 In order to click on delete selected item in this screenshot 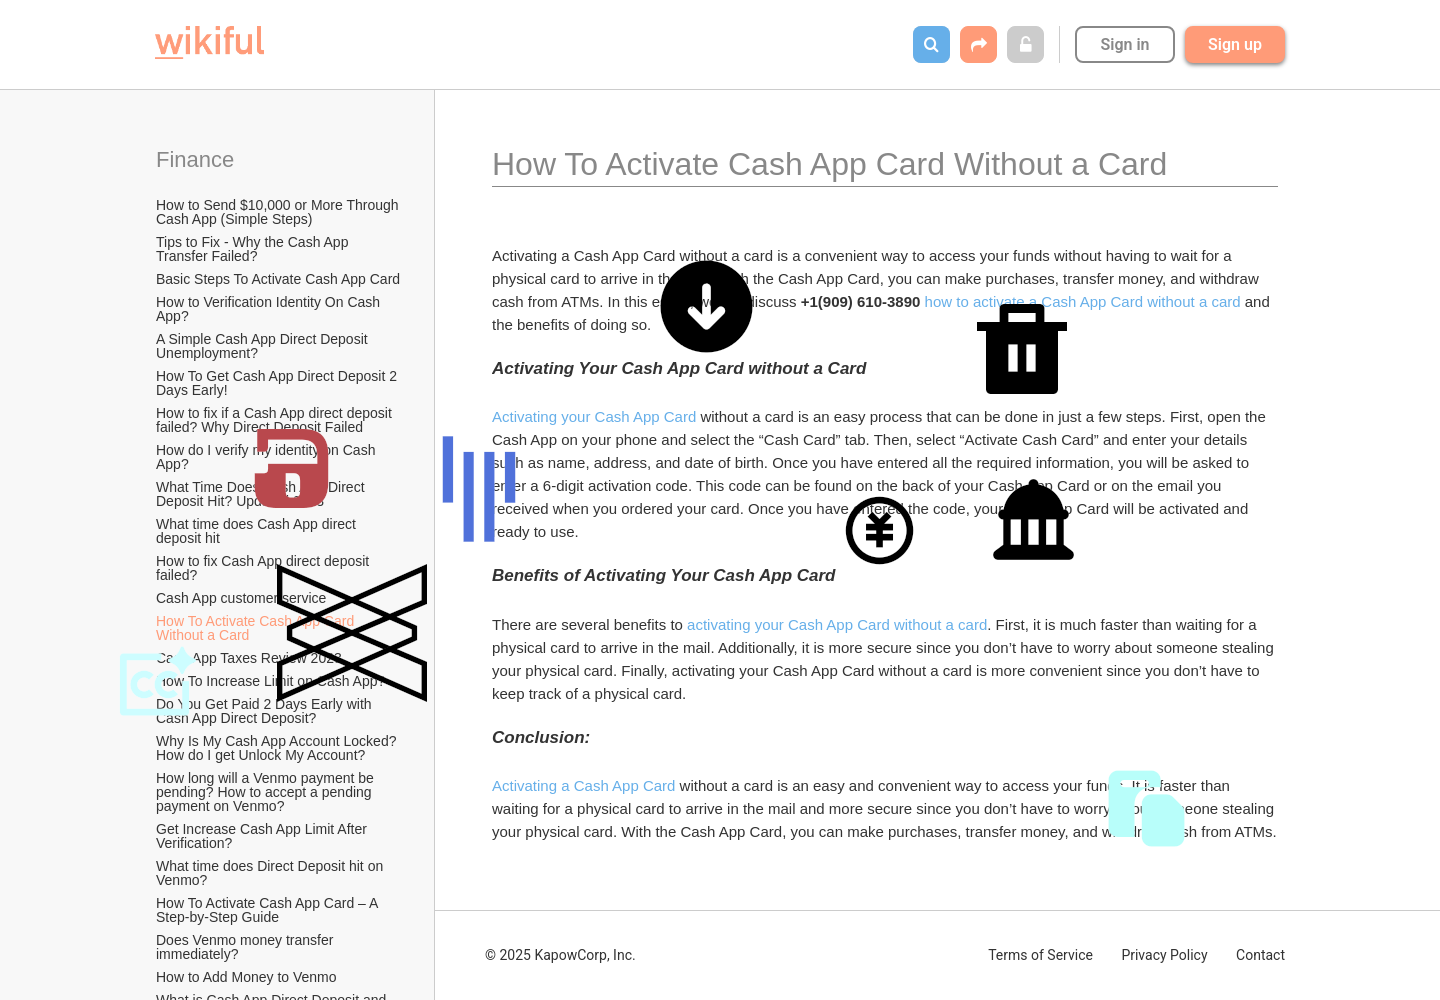, I will do `click(1022, 349)`.